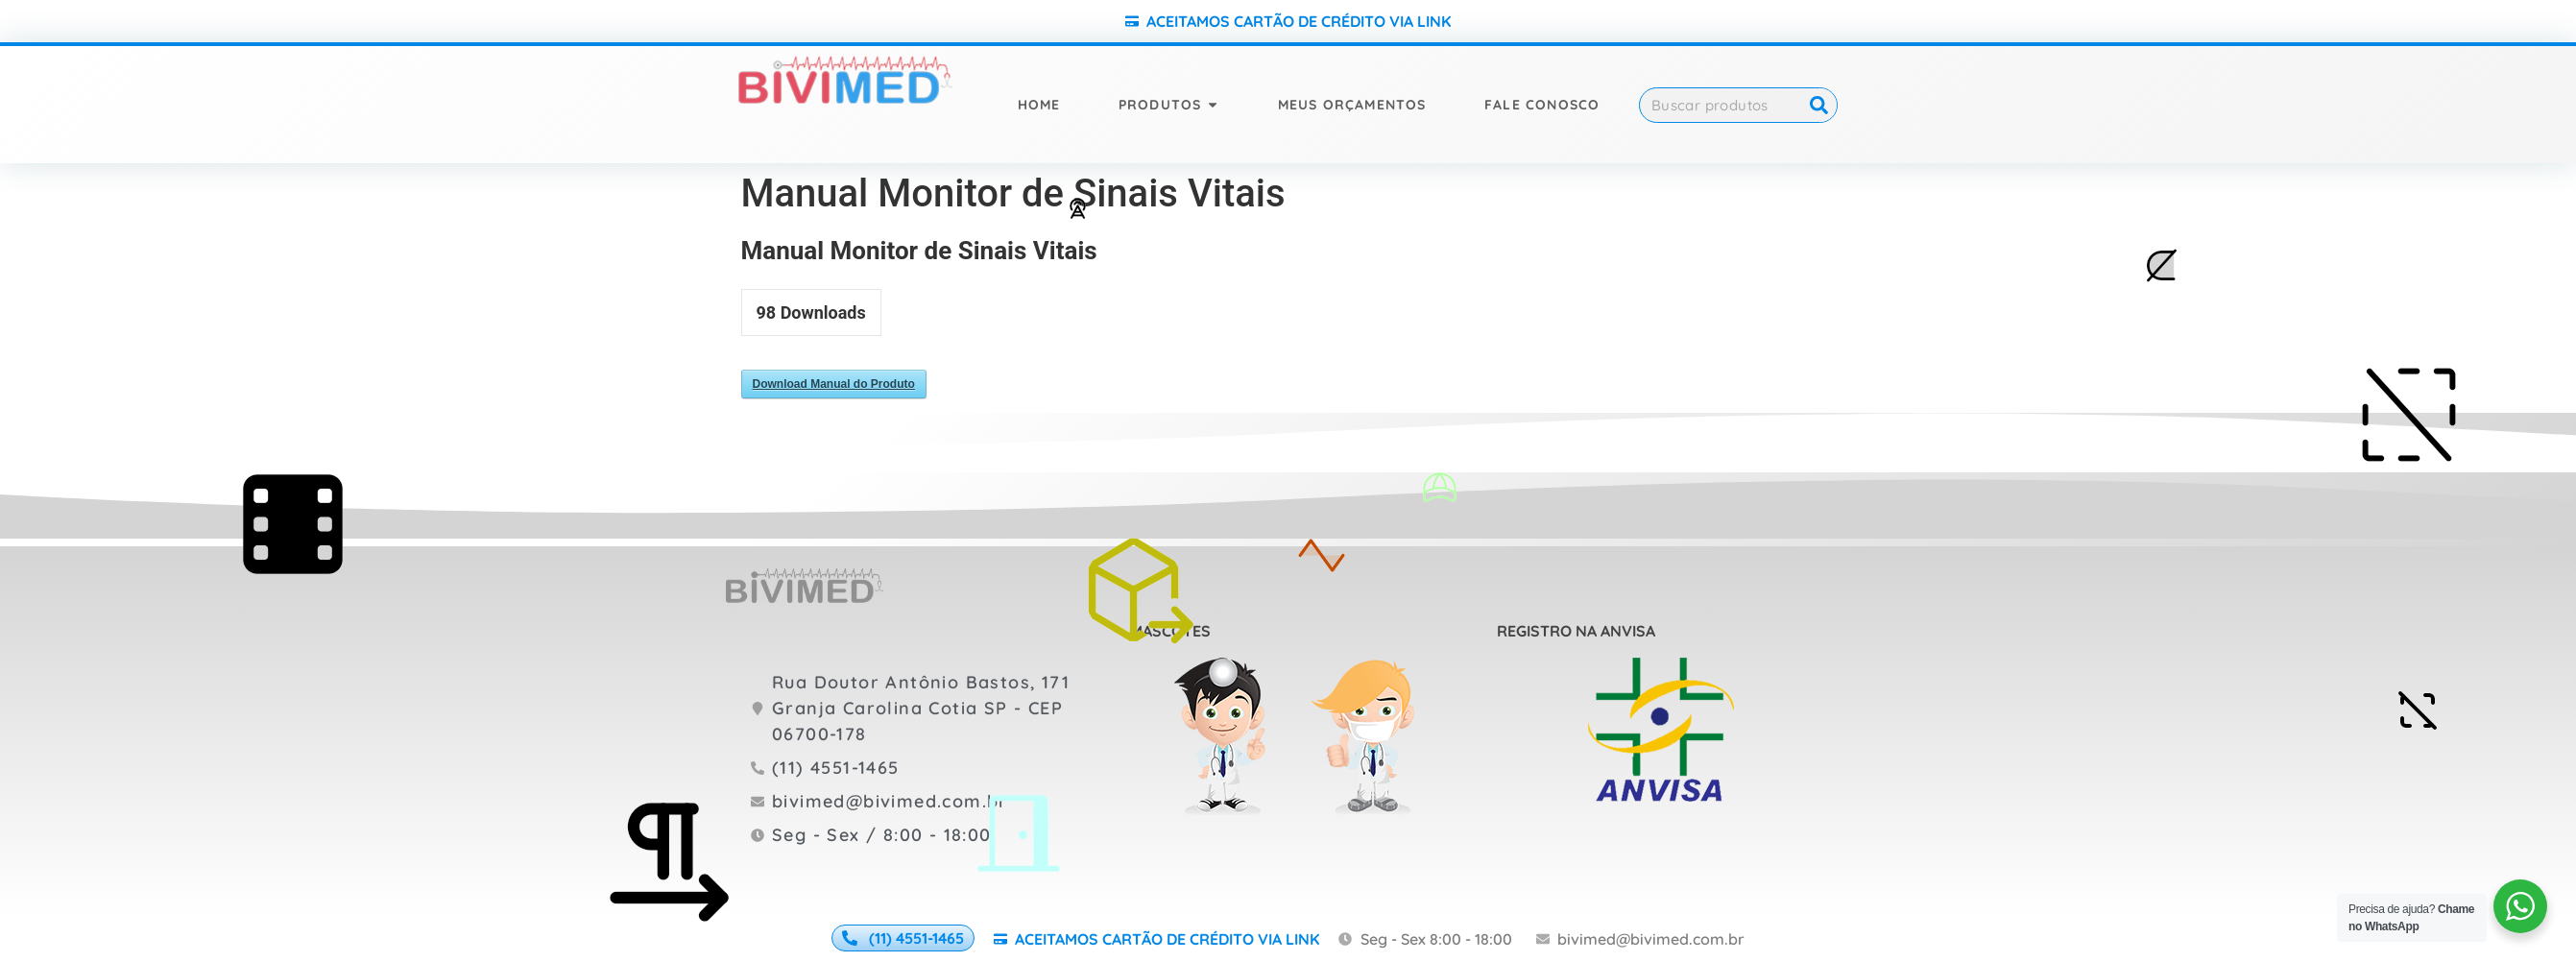  Describe the element at coordinates (1439, 489) in the screenshot. I see `browse hats or headwear category` at that location.